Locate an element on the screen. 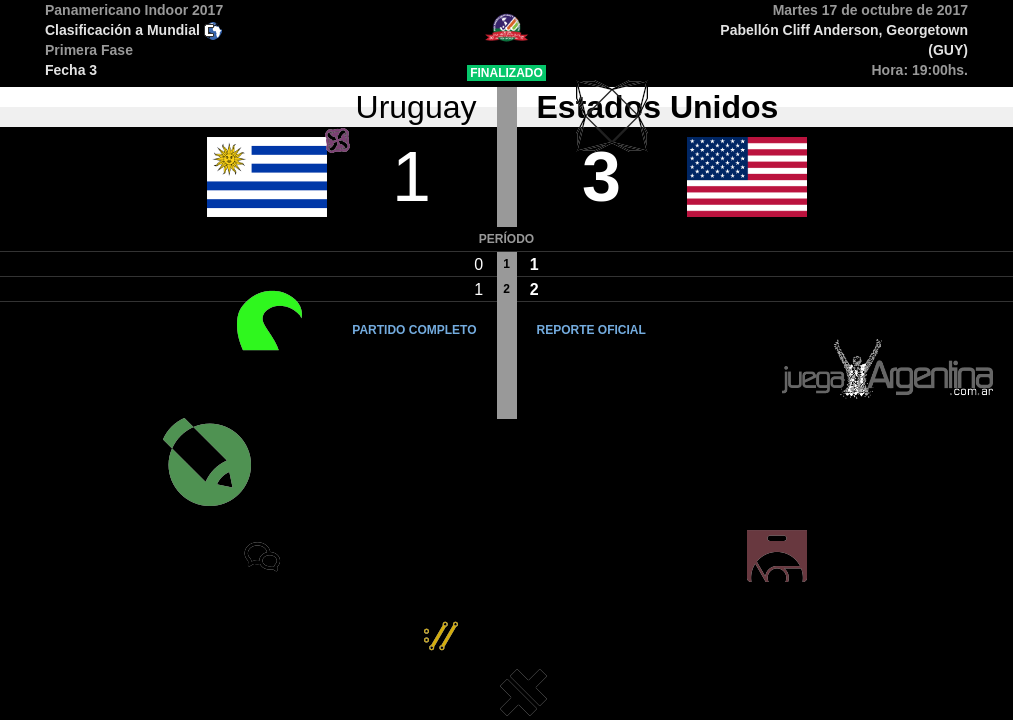  open WeChat messaging app is located at coordinates (262, 556).